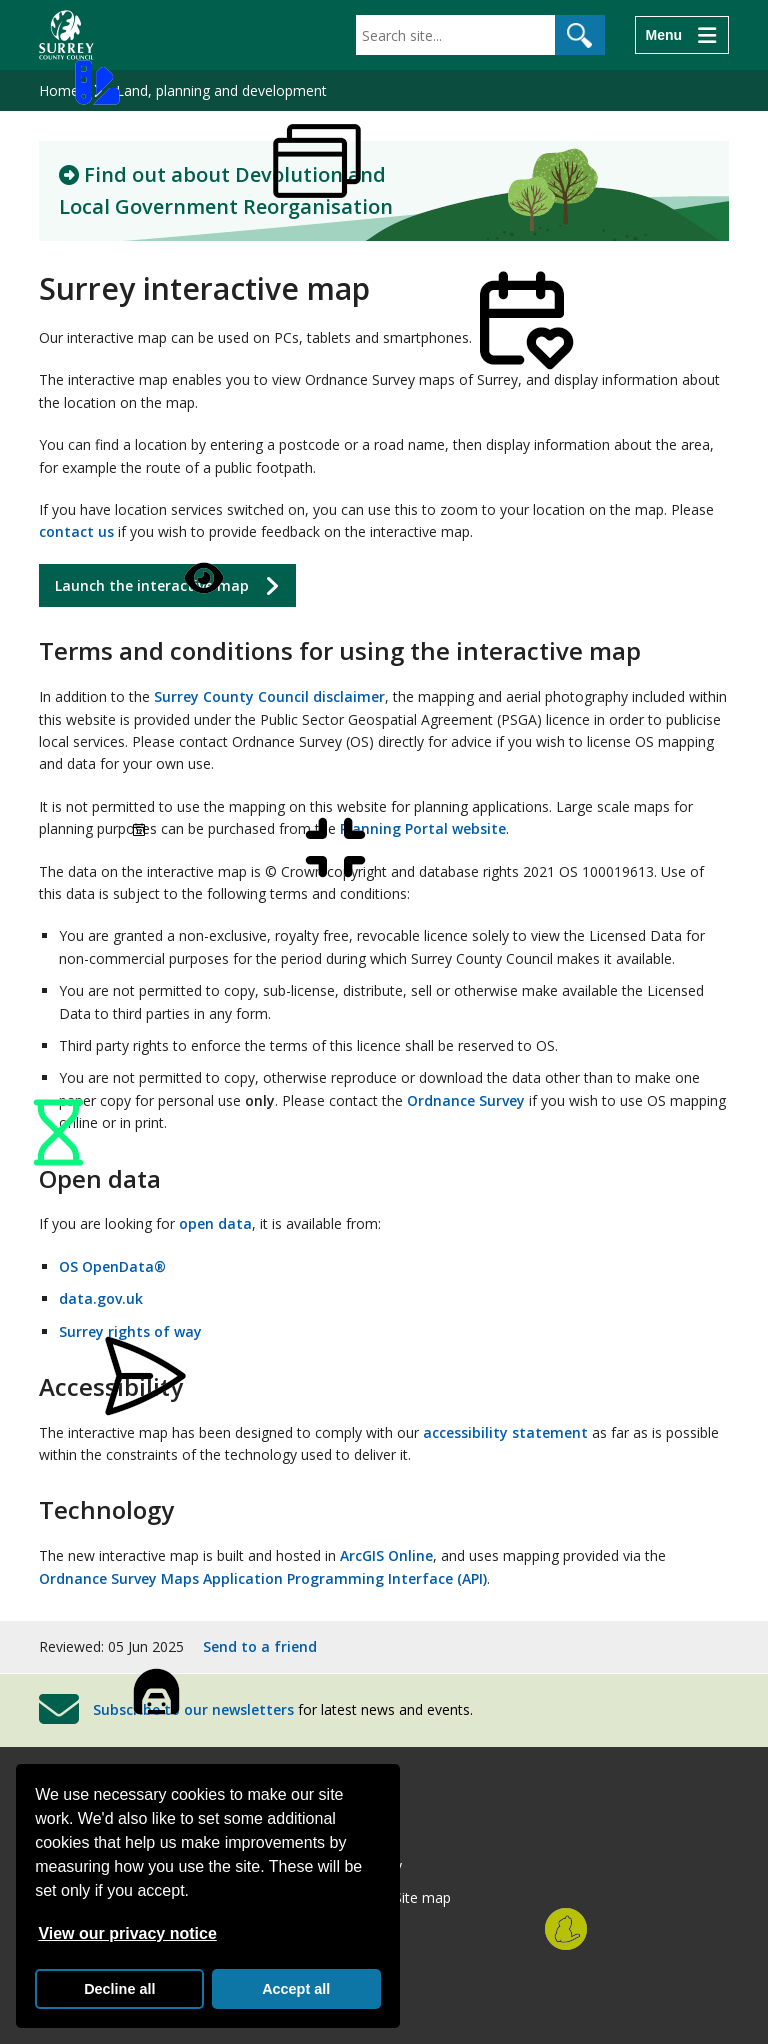  I want to click on view open browser windows, so click(317, 161).